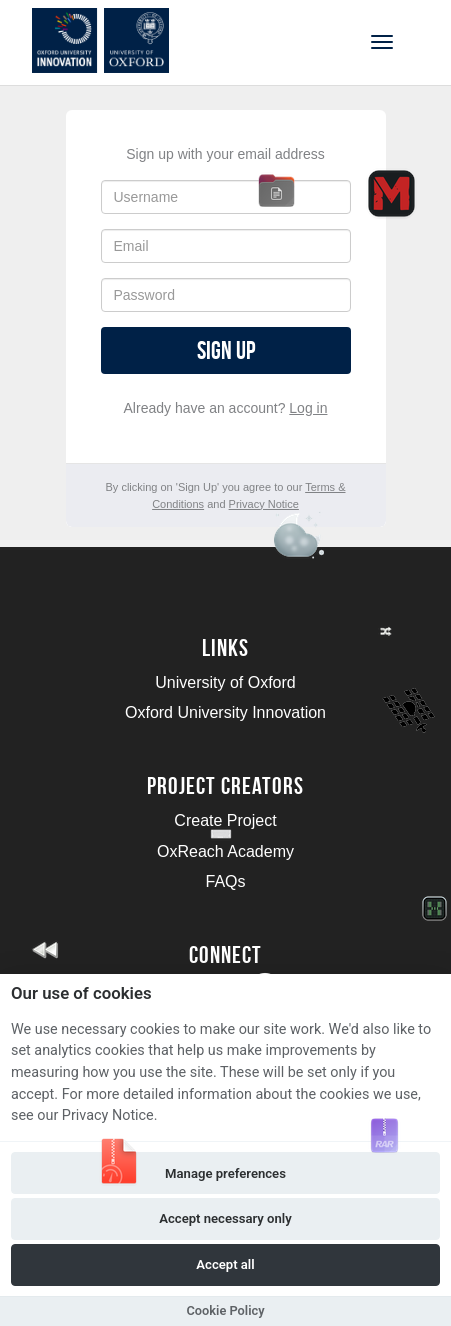 Image resolution: width=451 pixels, height=1326 pixels. What do you see at coordinates (276, 190) in the screenshot?
I see `open your documents folder` at bounding box center [276, 190].